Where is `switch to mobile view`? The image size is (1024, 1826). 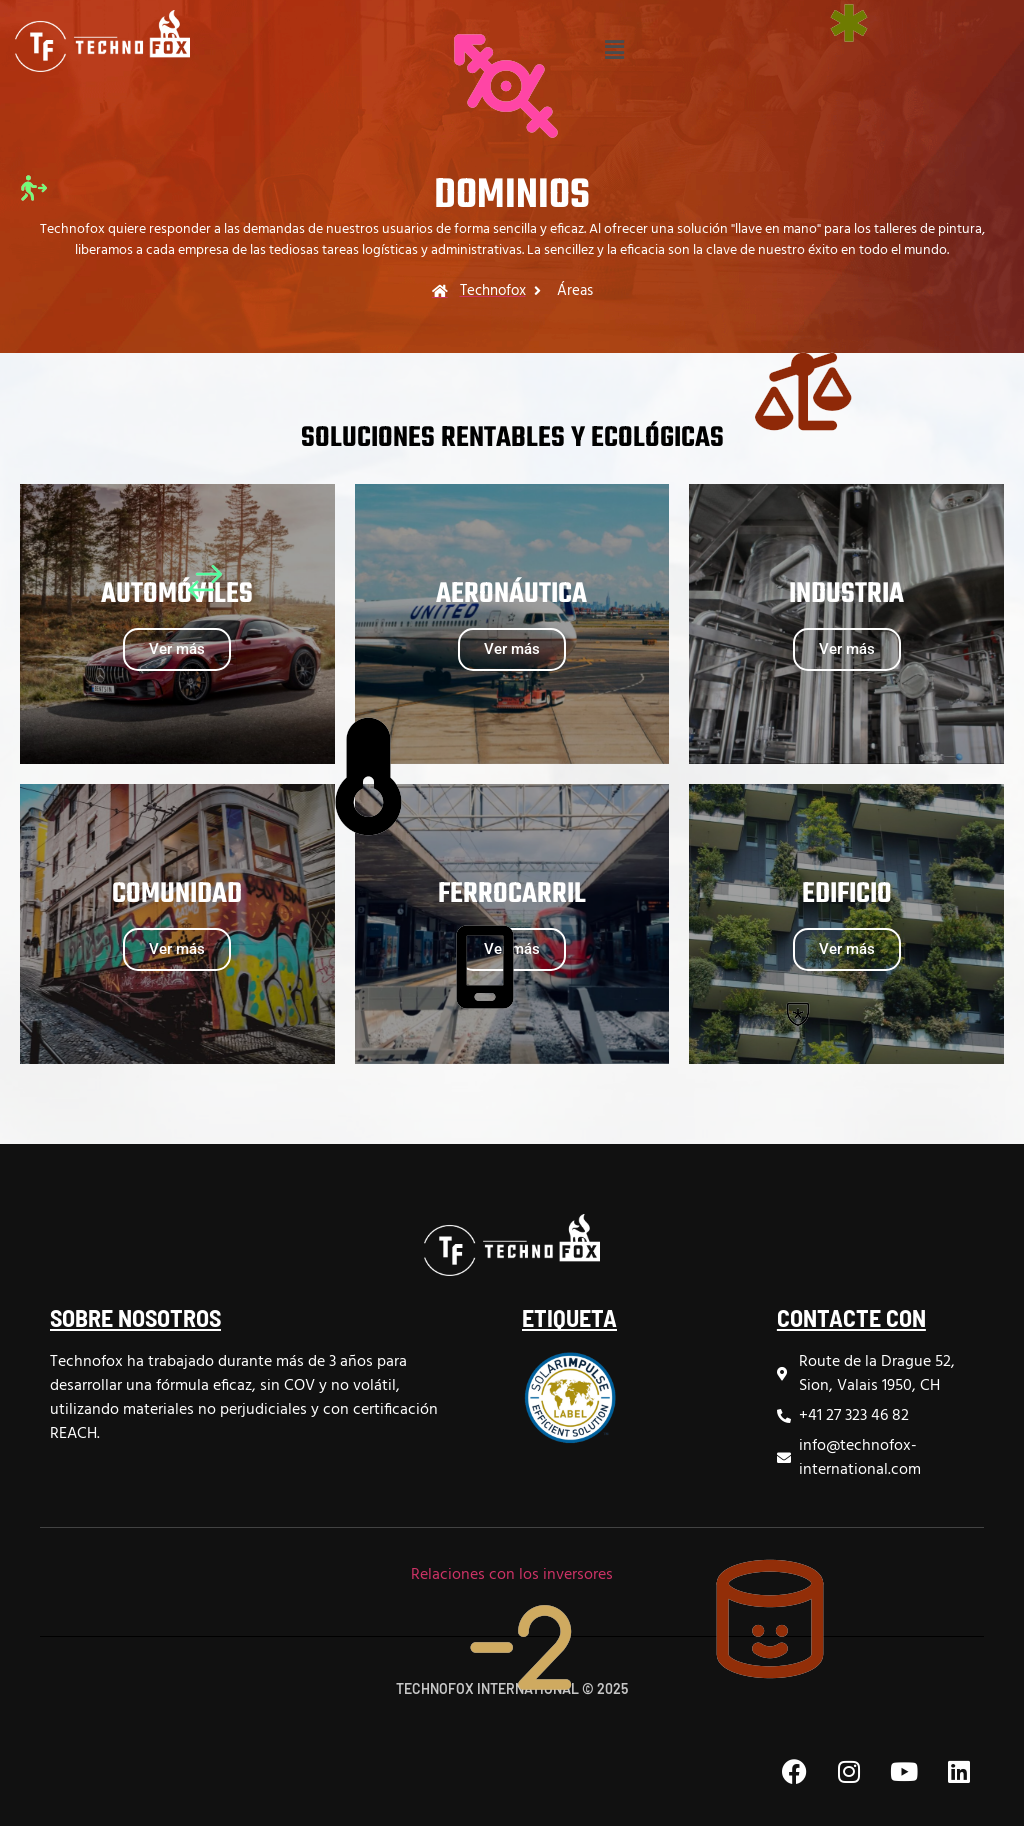
switch to mobile view is located at coordinates (485, 967).